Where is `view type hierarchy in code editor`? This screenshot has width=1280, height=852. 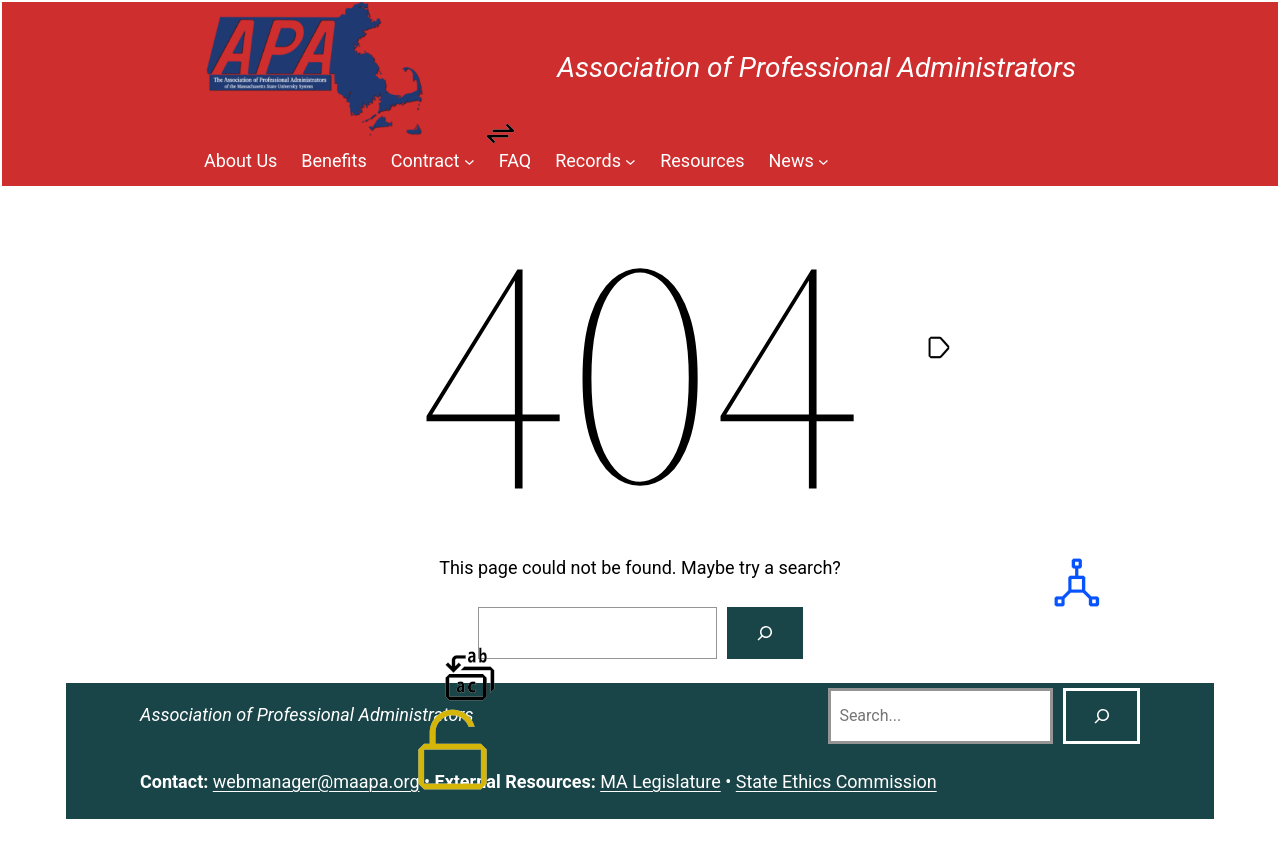
view type hierarchy in code editor is located at coordinates (1078, 582).